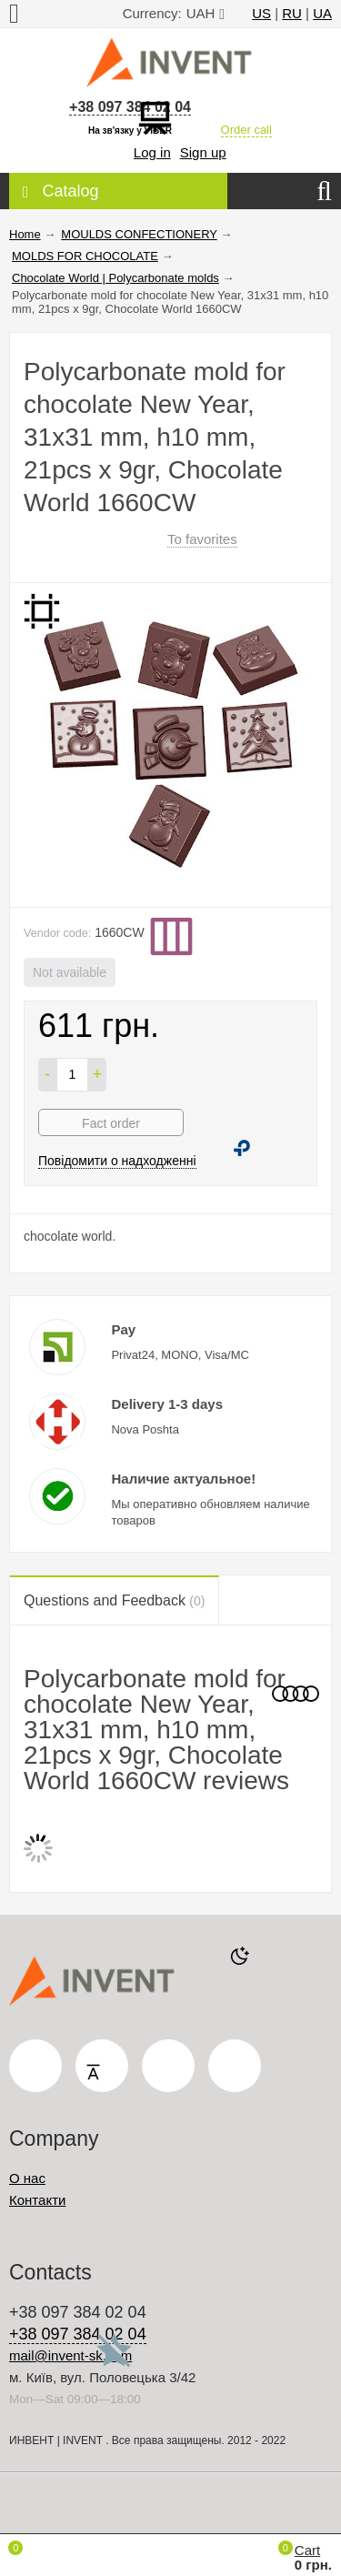 The height and width of the screenshot is (2576, 341). I want to click on switch to kanban board view, so click(171, 936).